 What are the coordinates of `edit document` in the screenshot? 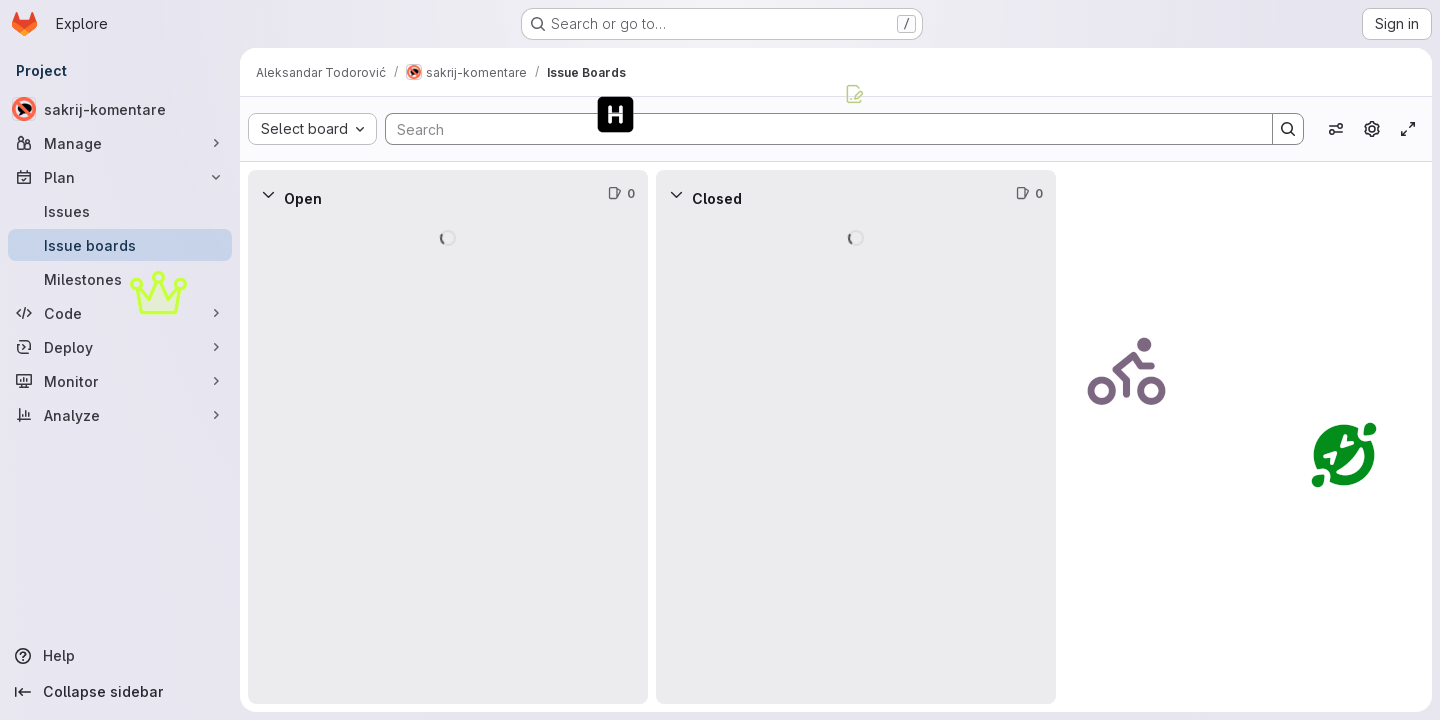 It's located at (854, 94).